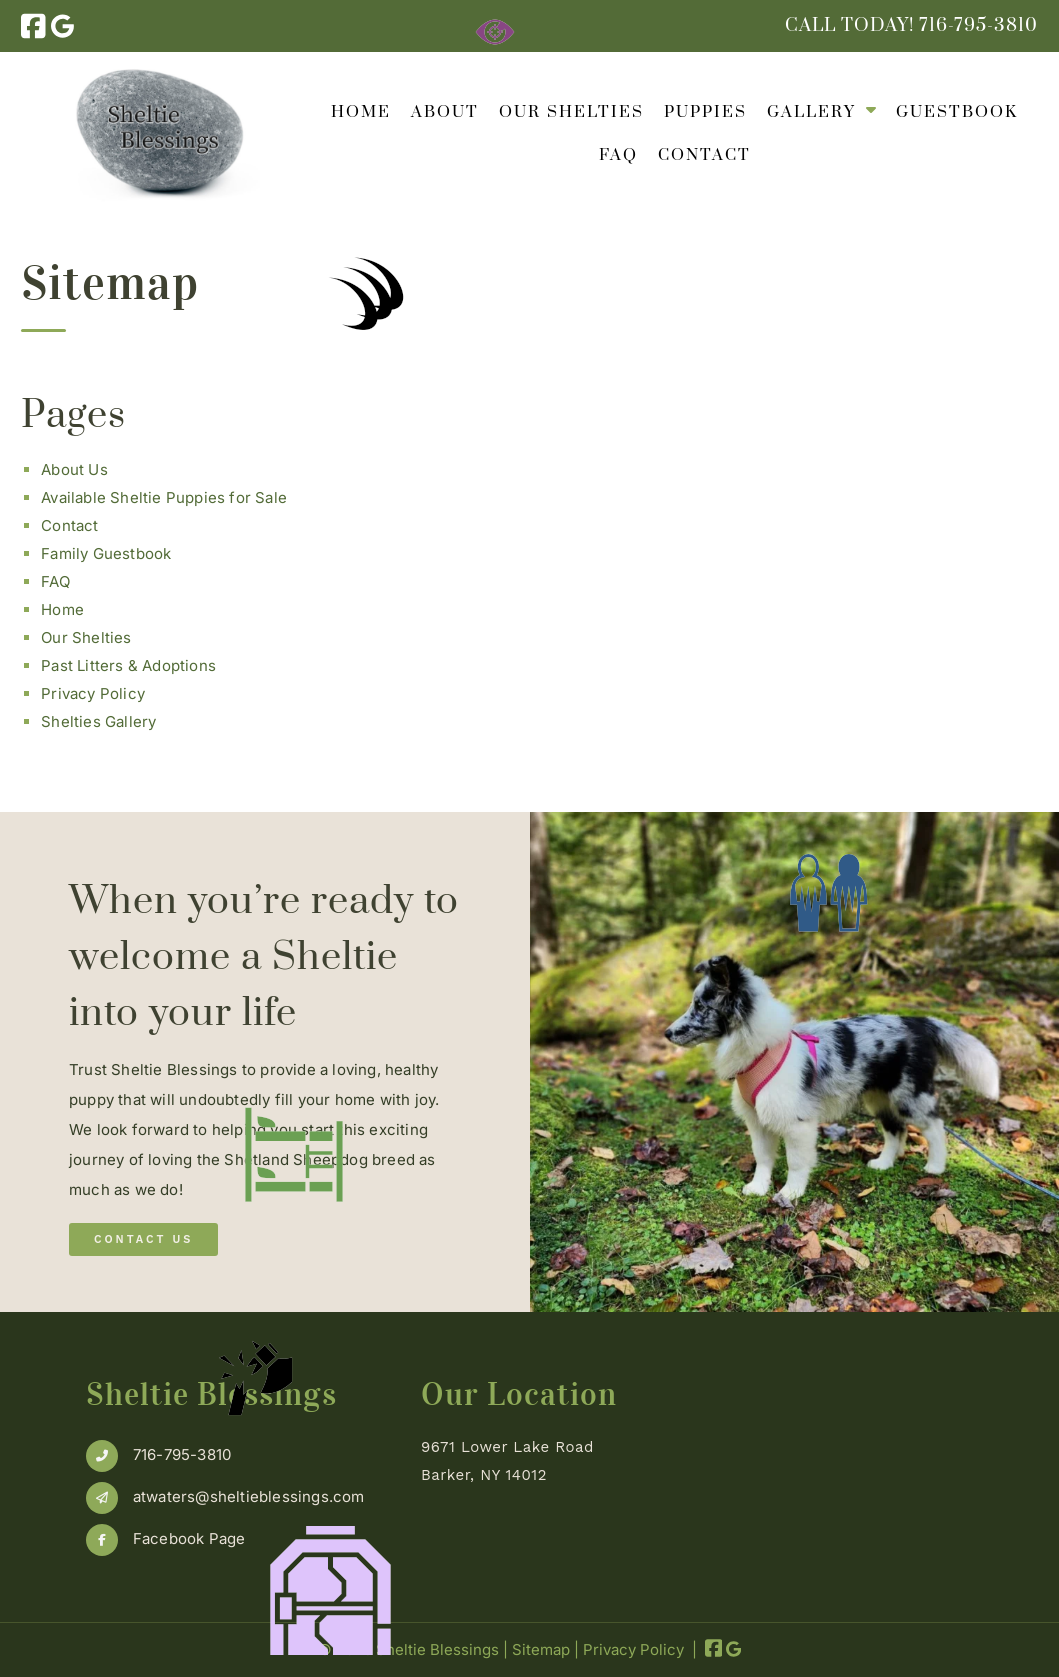  What do you see at coordinates (495, 32) in the screenshot?
I see `focus or target tracking mode` at bounding box center [495, 32].